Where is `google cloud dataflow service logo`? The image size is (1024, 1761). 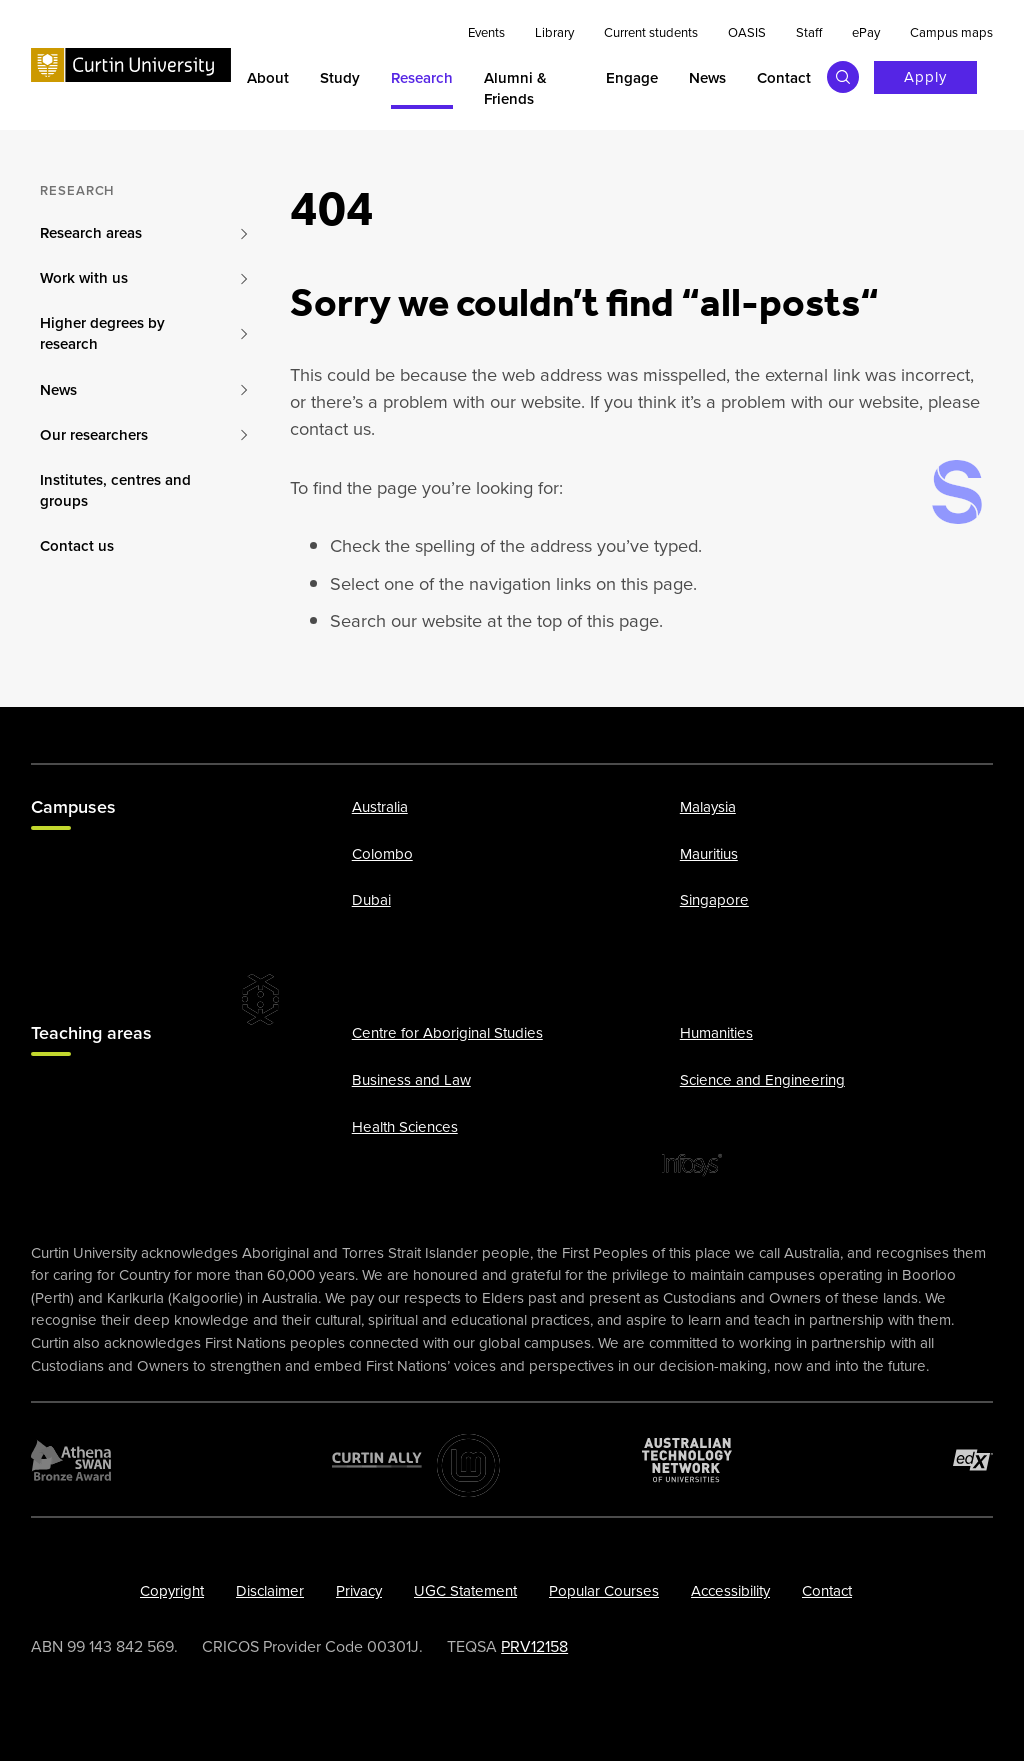
google cloud dataflow service logo is located at coordinates (260, 999).